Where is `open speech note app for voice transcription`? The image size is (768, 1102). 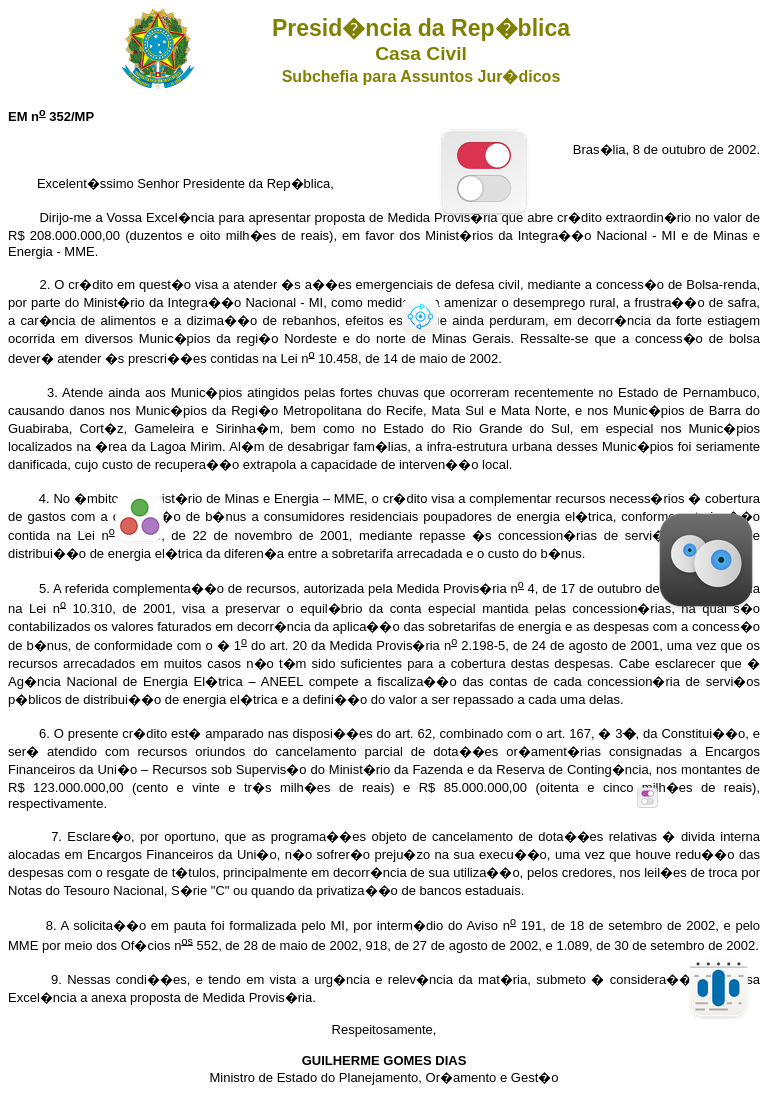 open speech note app for voice transcription is located at coordinates (718, 987).